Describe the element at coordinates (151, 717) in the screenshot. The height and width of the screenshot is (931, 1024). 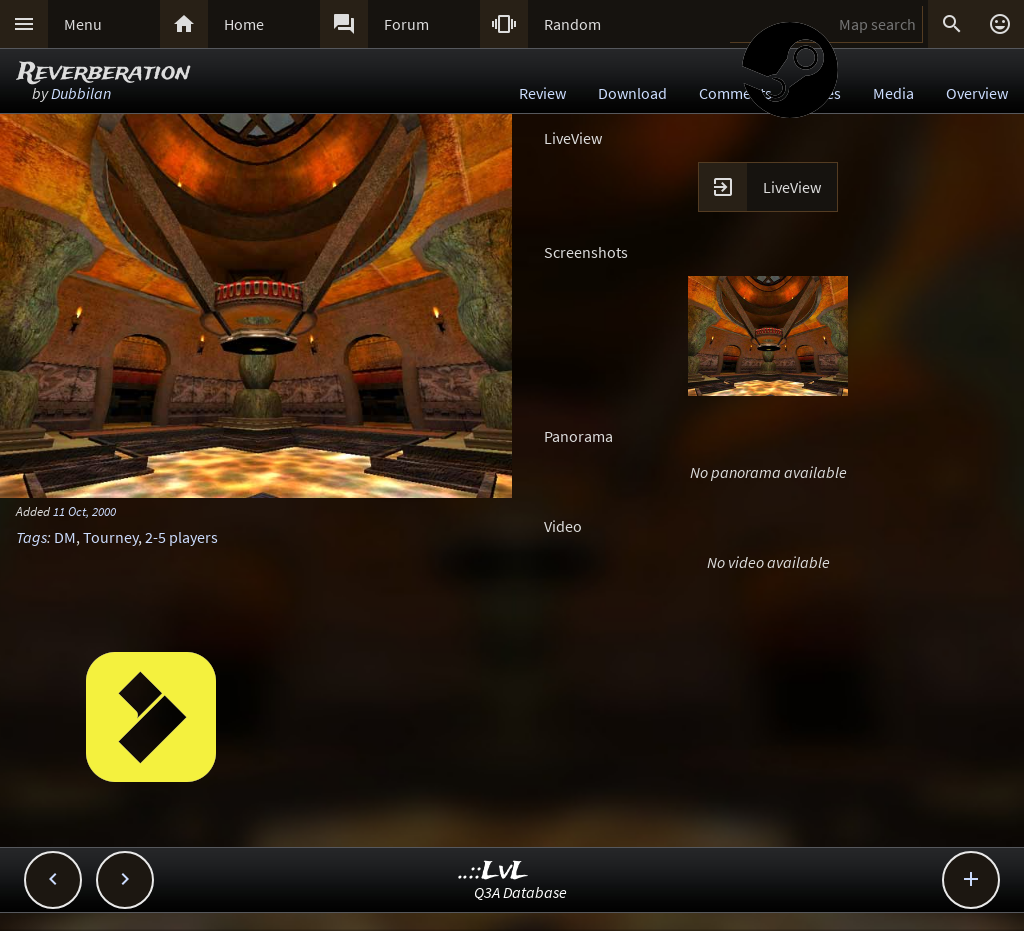
I see `open wondershare filmora video editor` at that location.